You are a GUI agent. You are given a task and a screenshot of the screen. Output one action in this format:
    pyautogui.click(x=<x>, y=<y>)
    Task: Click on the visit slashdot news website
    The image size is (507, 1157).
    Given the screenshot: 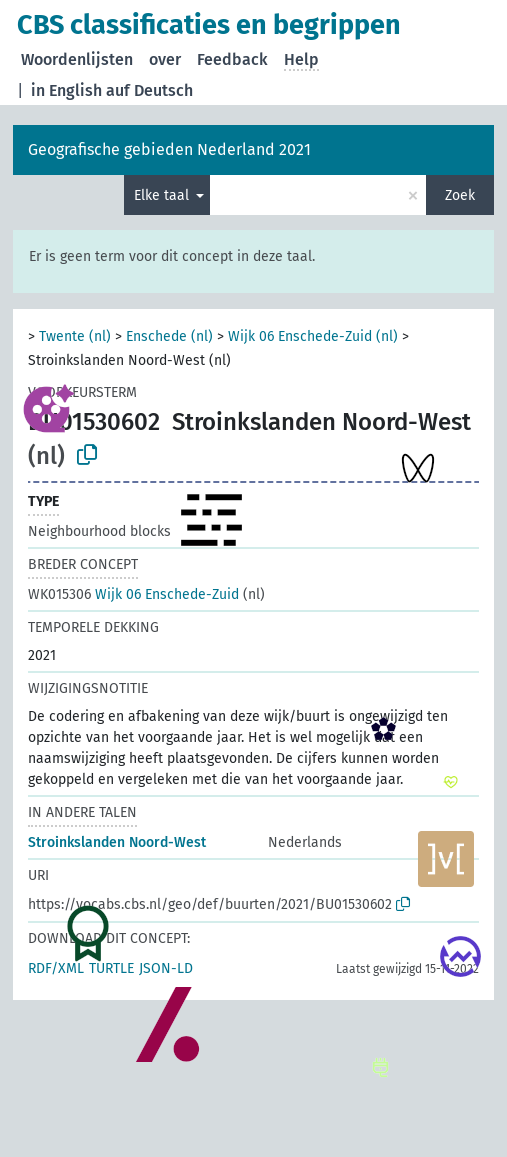 What is the action you would take?
    pyautogui.click(x=167, y=1024)
    